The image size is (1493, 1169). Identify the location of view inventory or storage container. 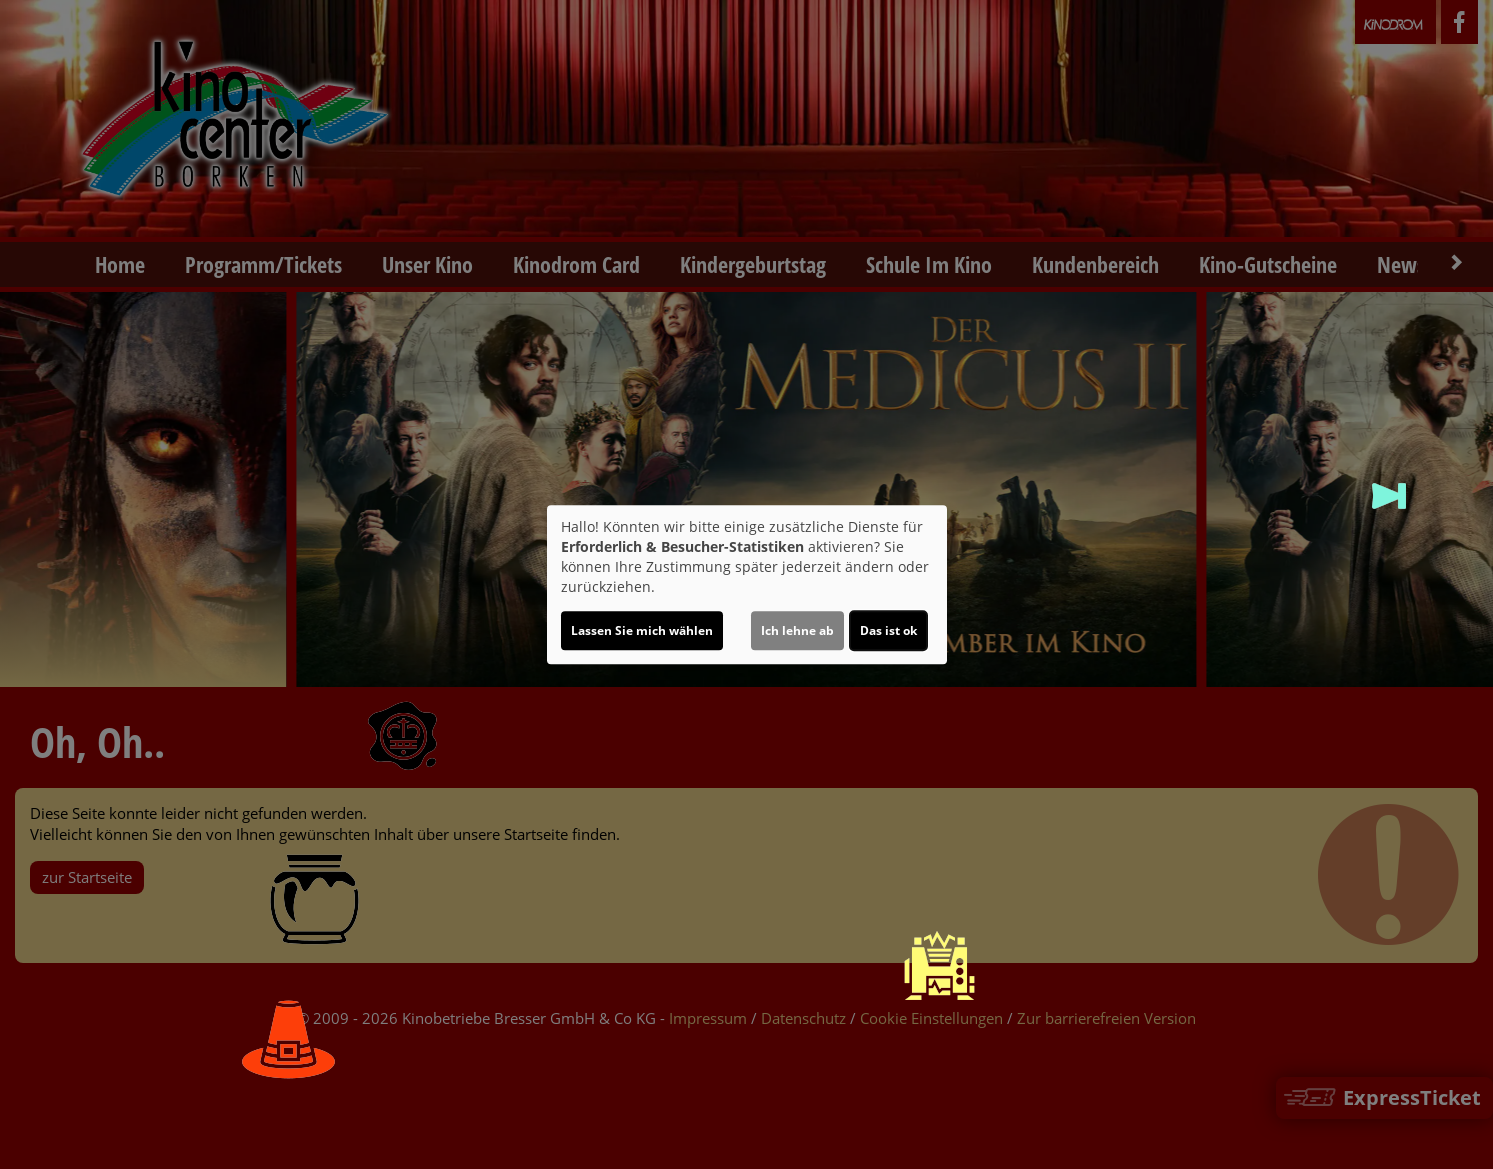
(314, 899).